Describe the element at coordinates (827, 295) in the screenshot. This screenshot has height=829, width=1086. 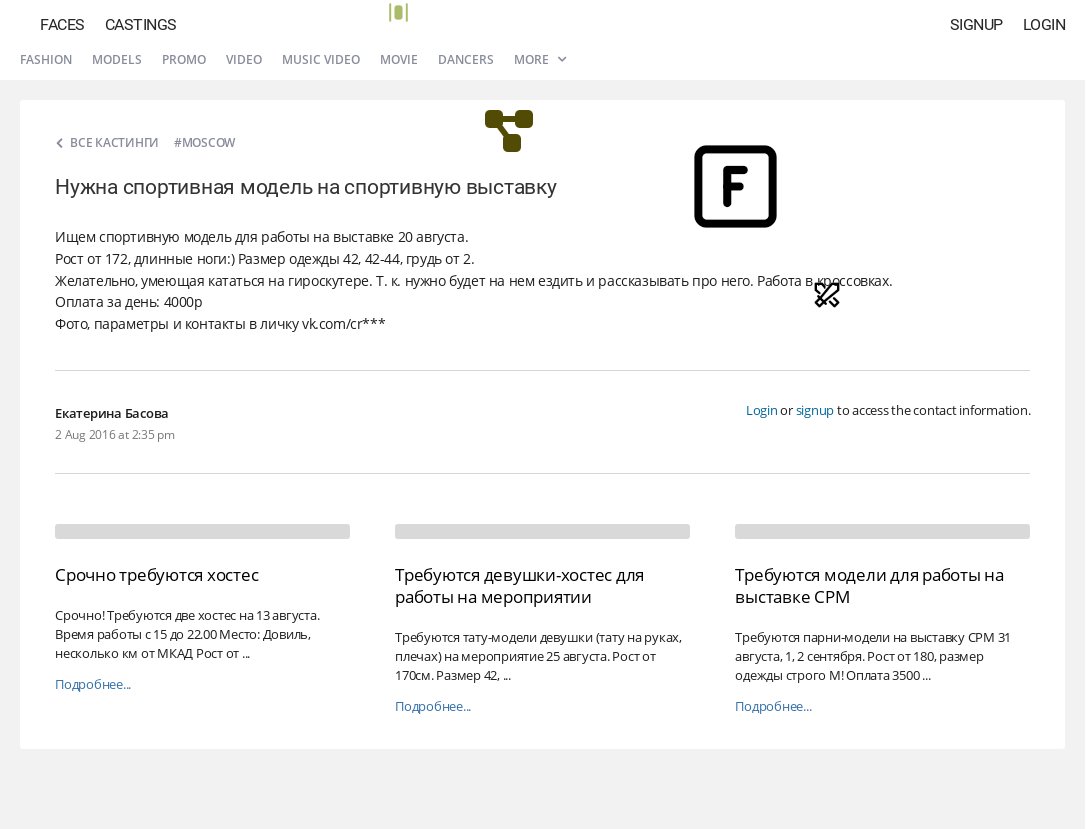
I see `start a battle or combat mode` at that location.